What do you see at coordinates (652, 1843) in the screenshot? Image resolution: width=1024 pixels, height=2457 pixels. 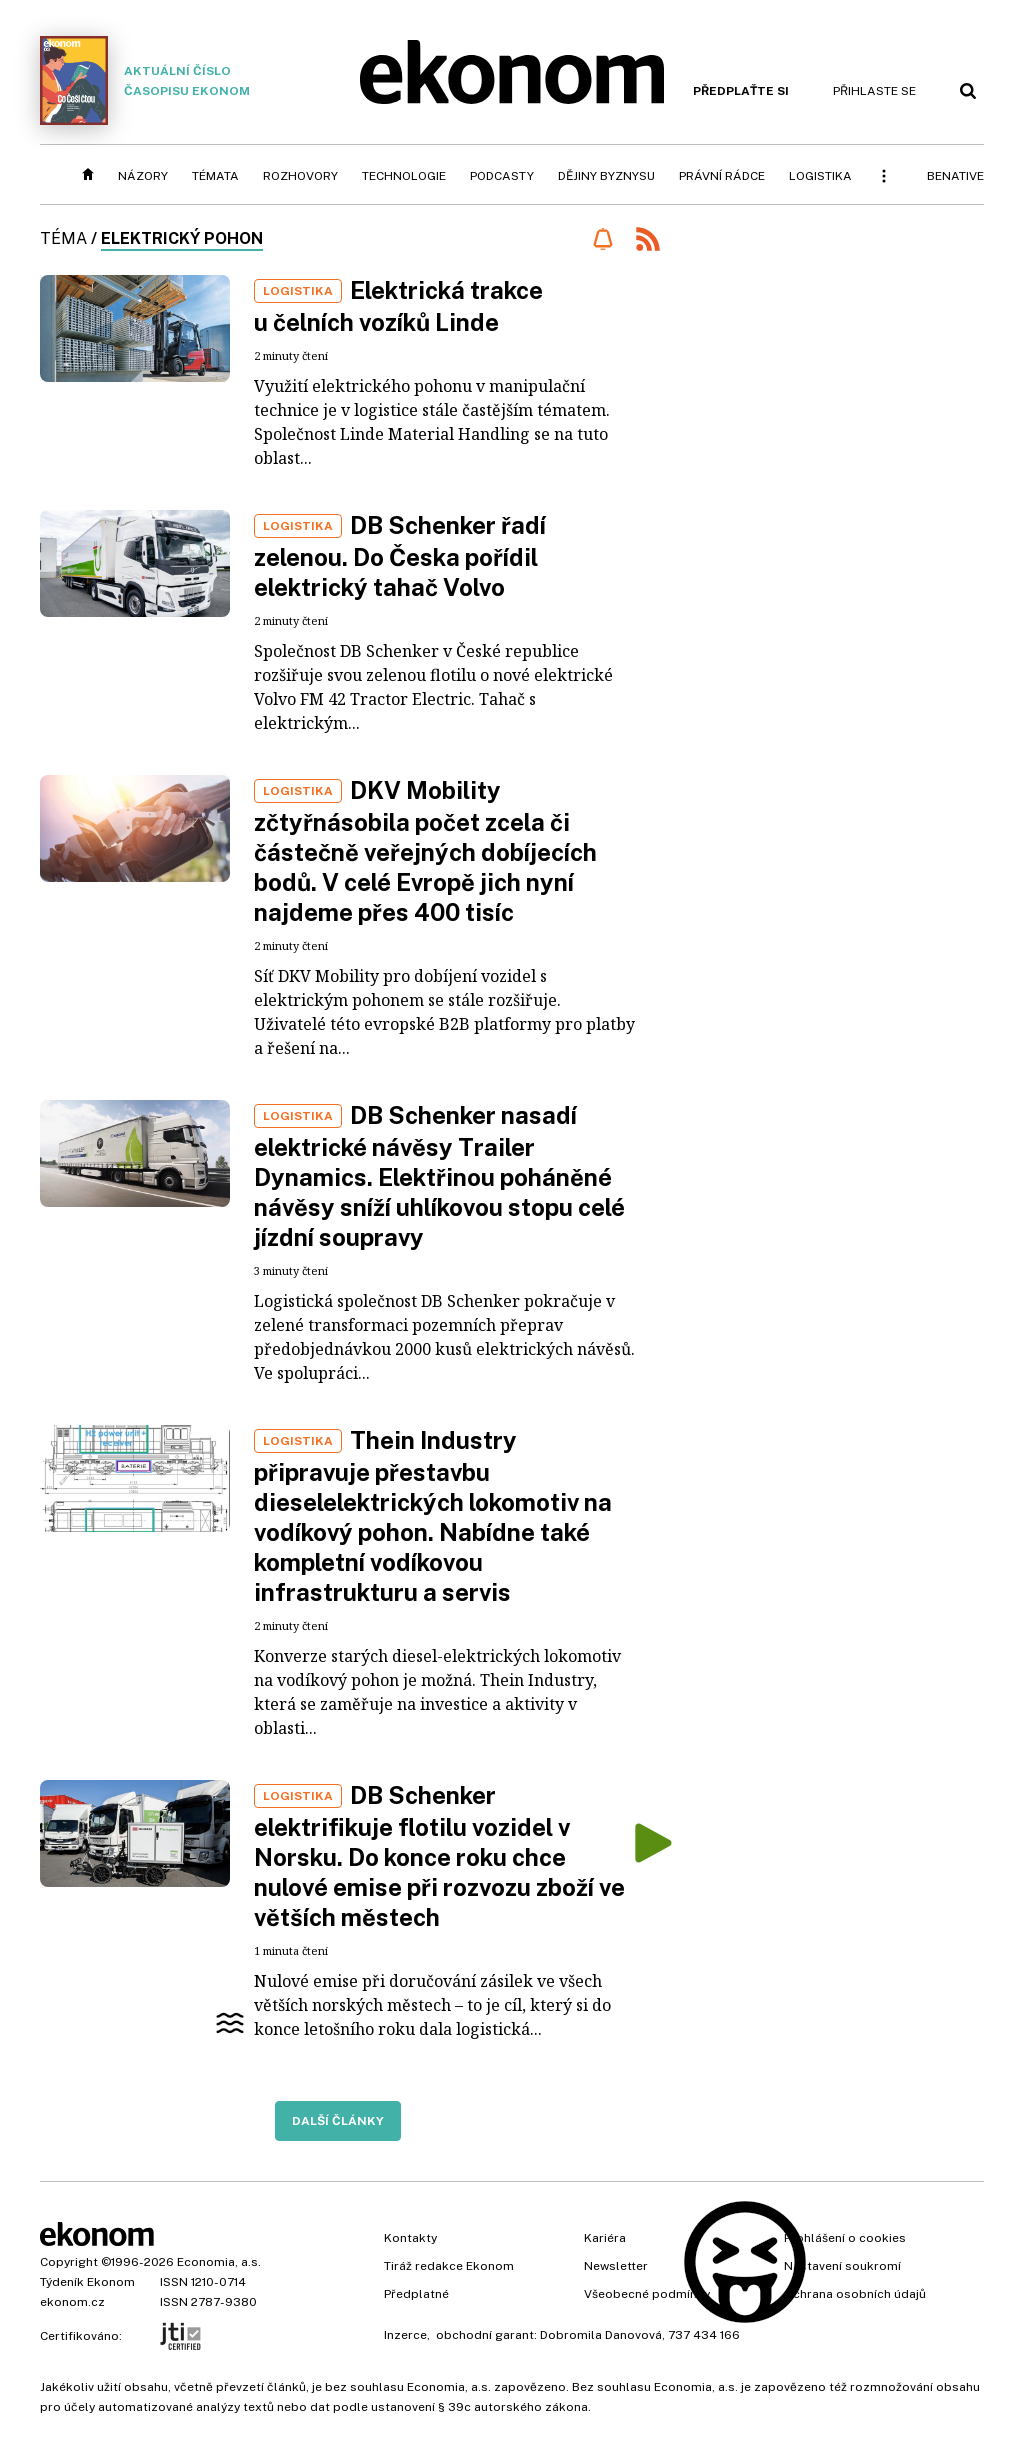 I see `play media or video content` at bounding box center [652, 1843].